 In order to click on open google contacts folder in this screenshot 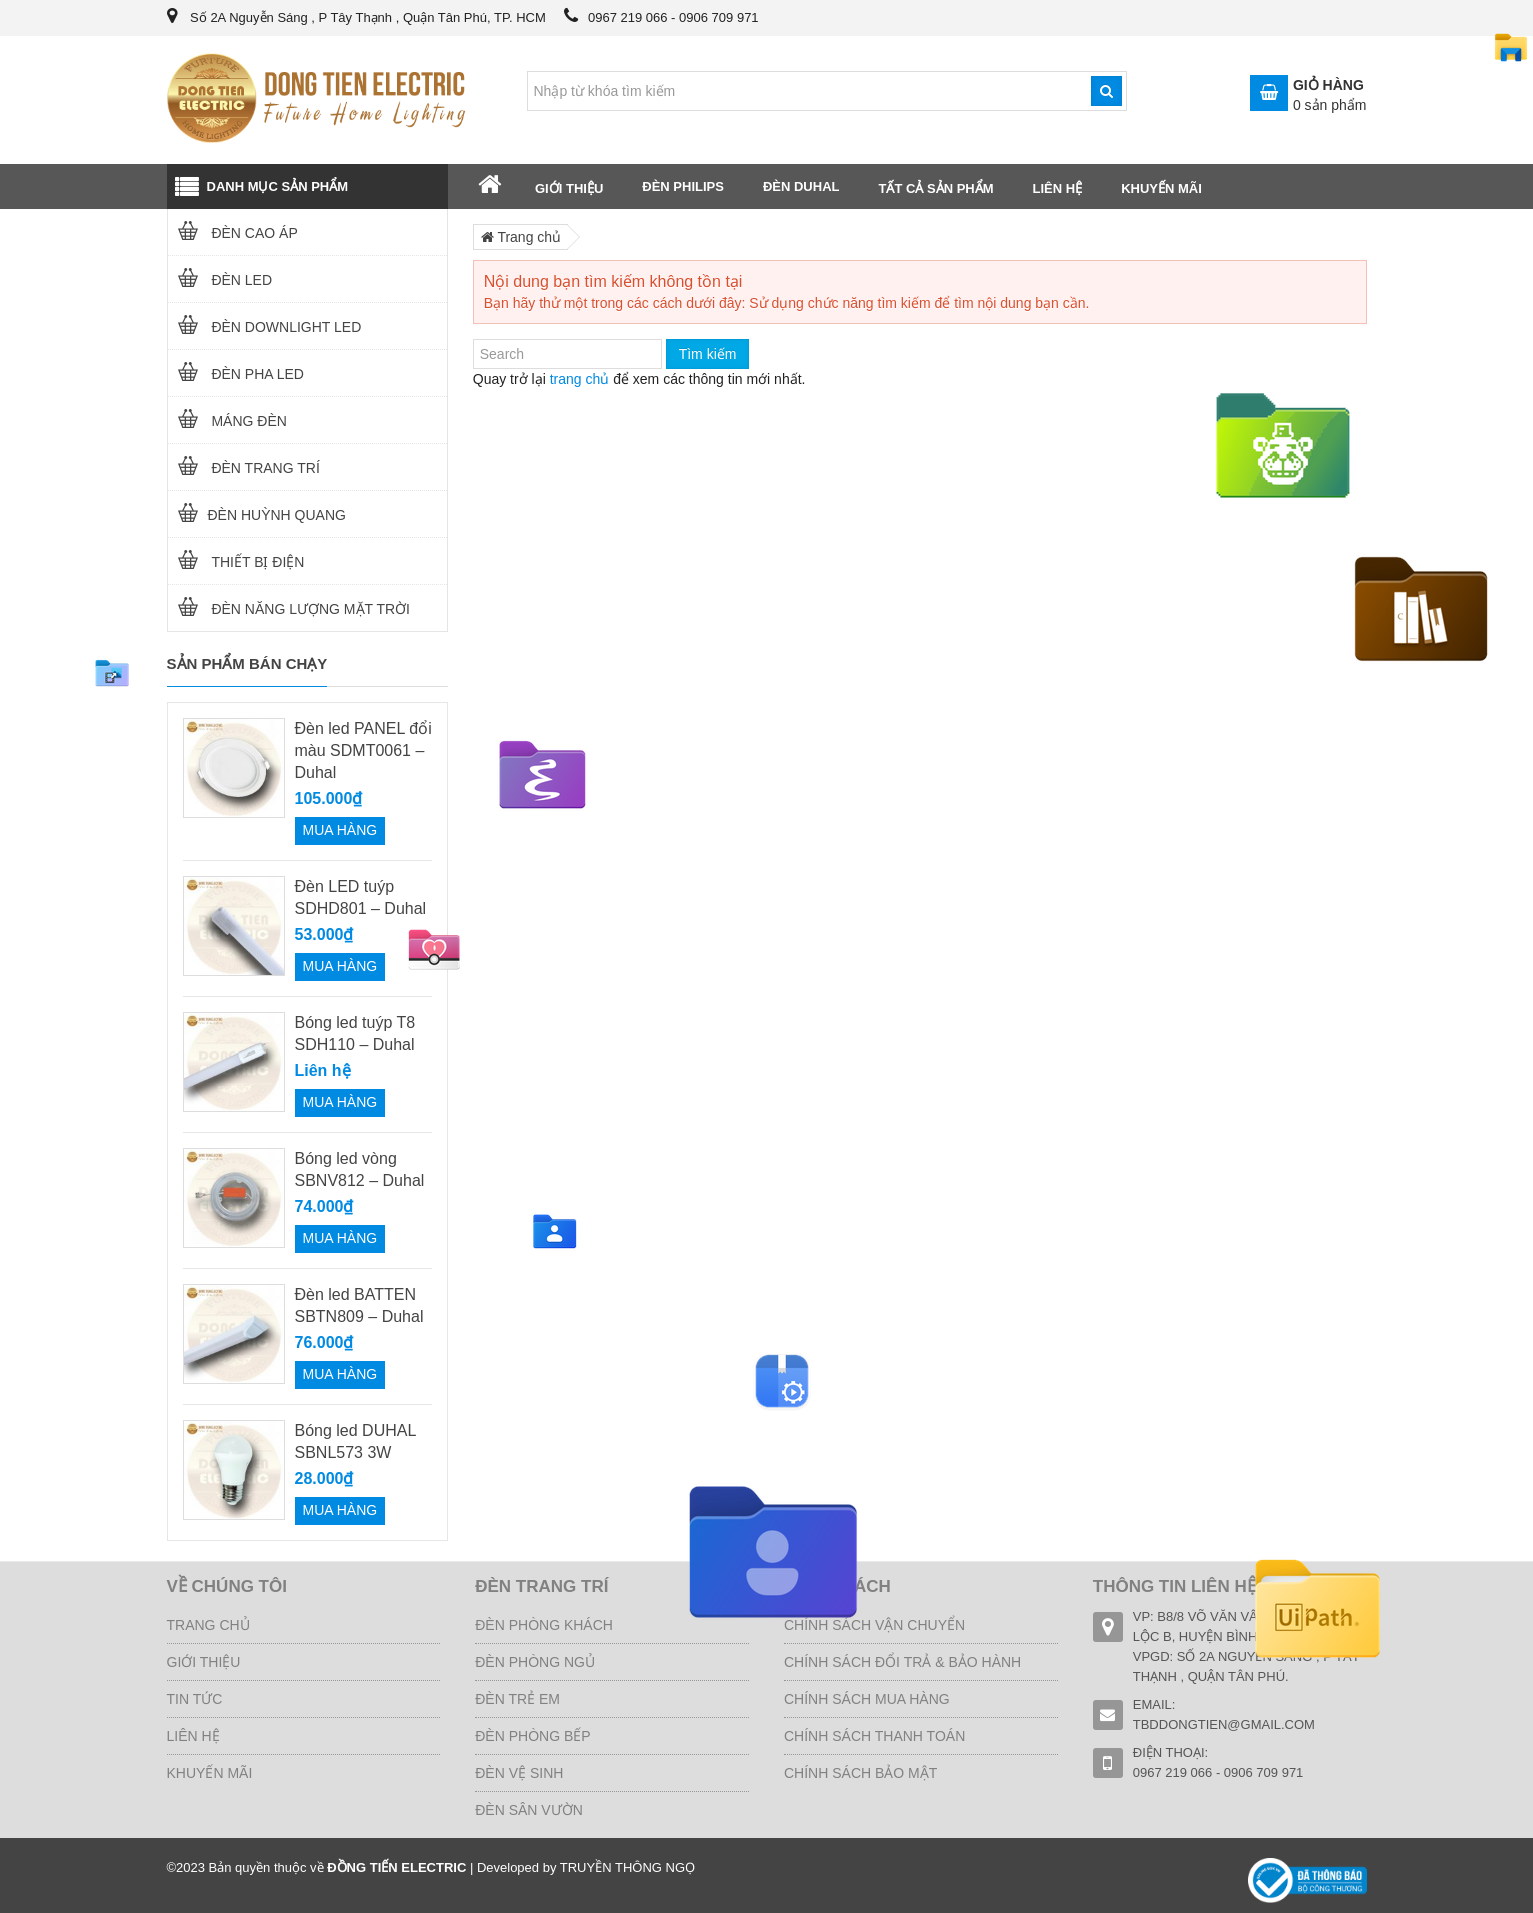, I will do `click(554, 1232)`.